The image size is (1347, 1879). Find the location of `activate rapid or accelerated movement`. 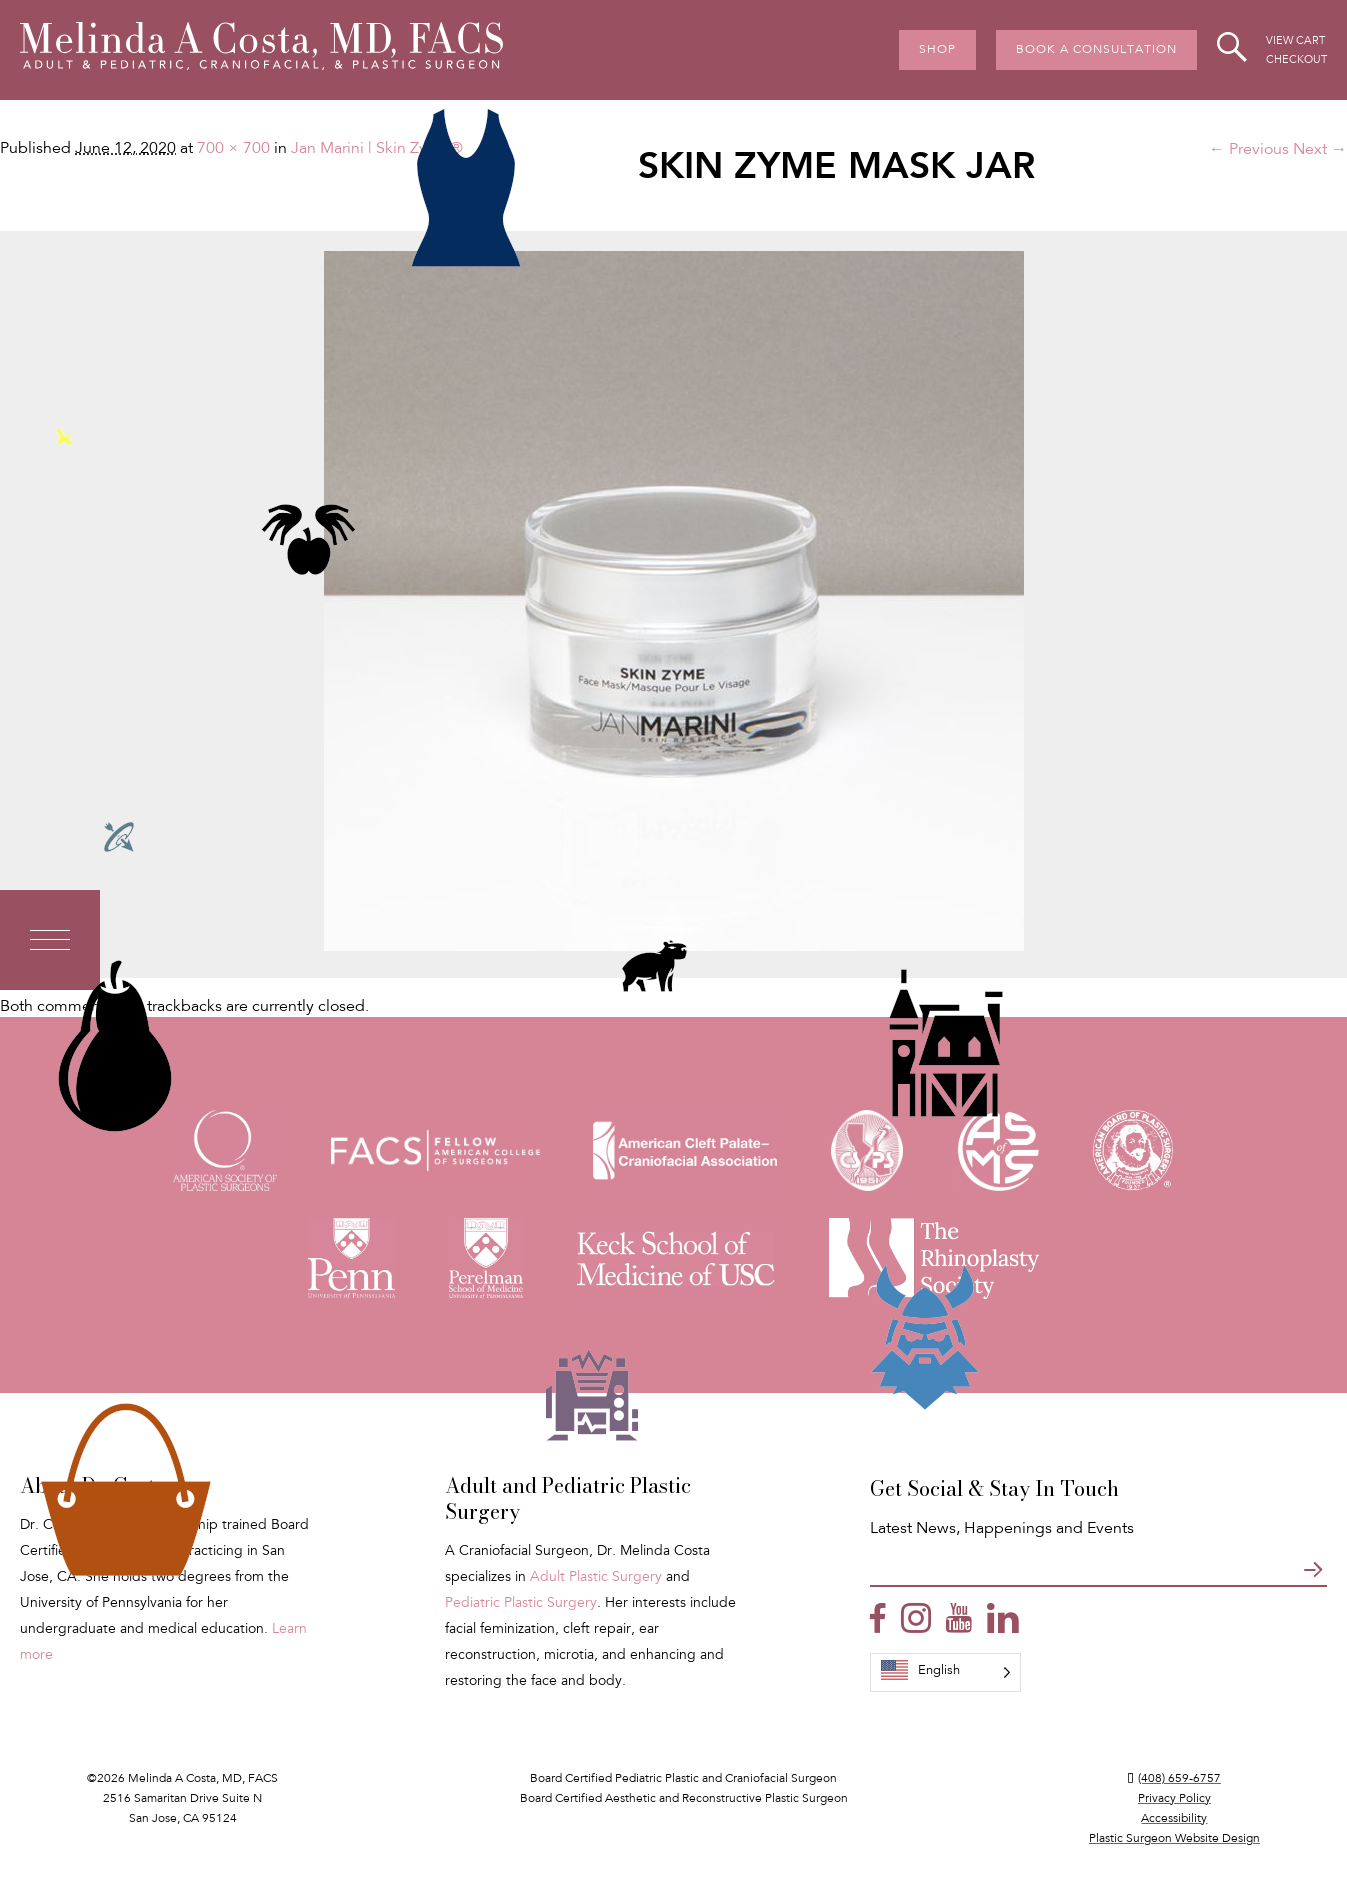

activate rapid or accelerated movement is located at coordinates (119, 837).